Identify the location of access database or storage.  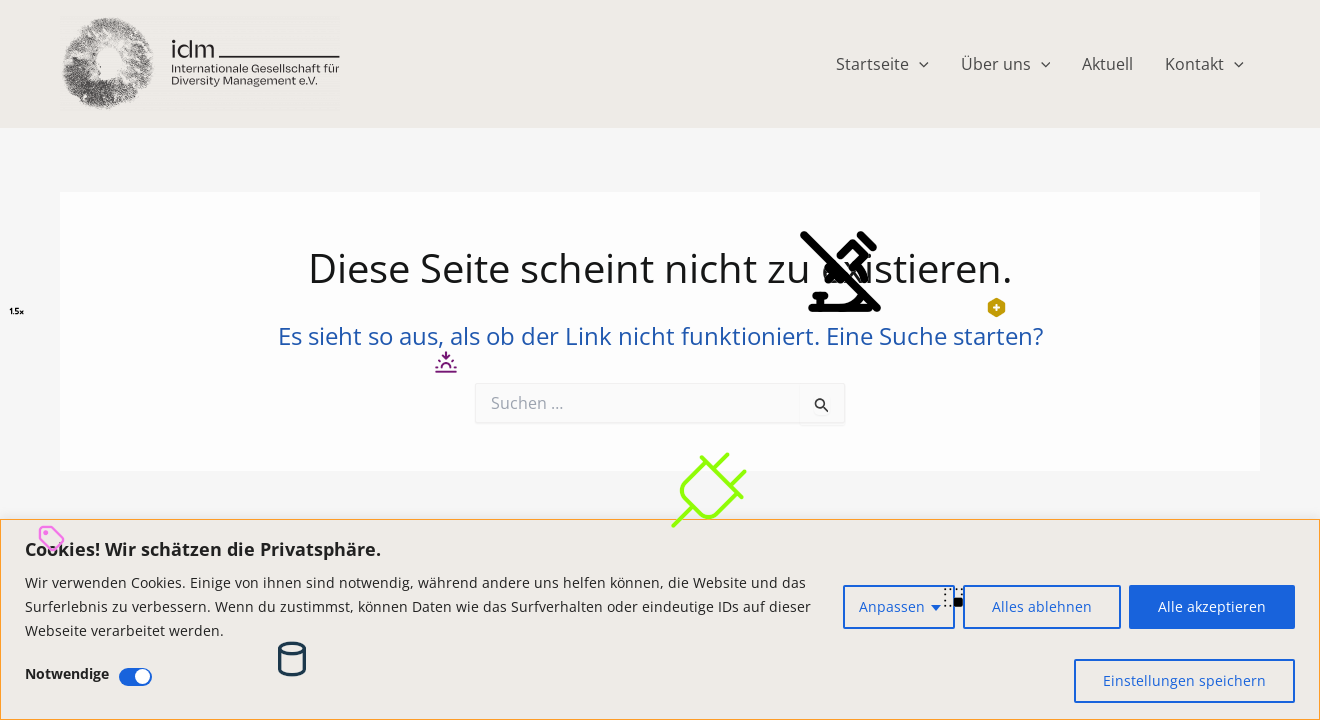
(292, 659).